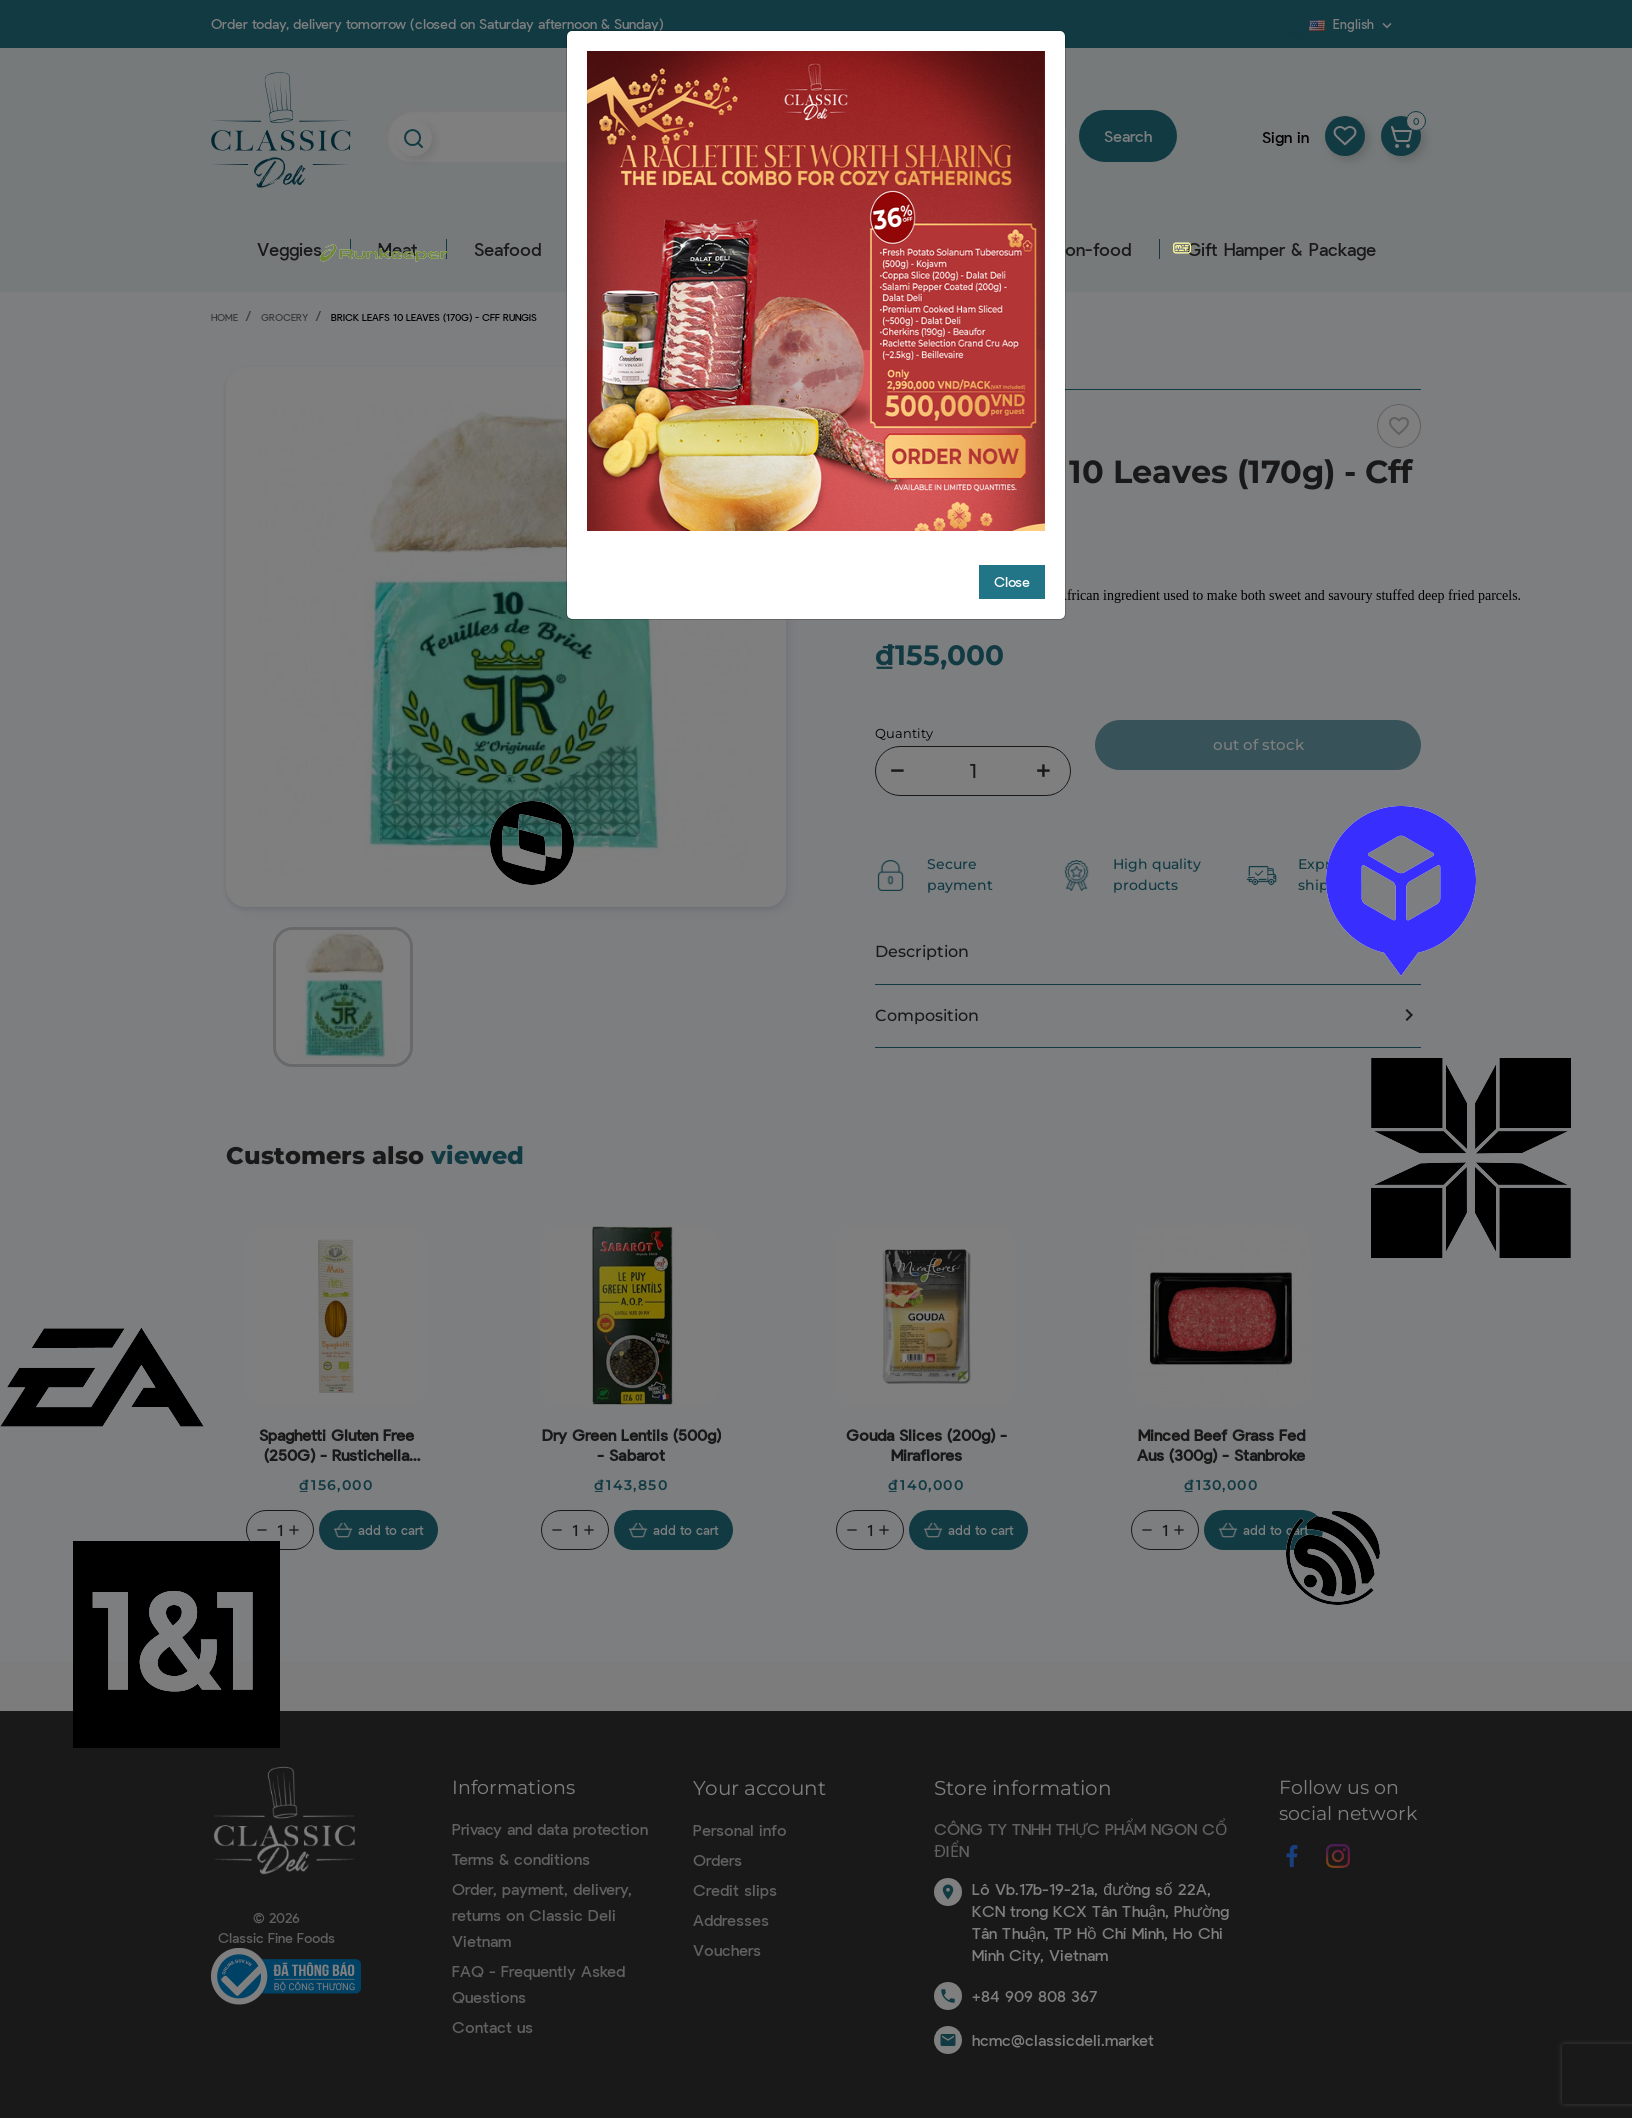  What do you see at coordinates (1333, 1558) in the screenshot?
I see `espressif systems company logo` at bounding box center [1333, 1558].